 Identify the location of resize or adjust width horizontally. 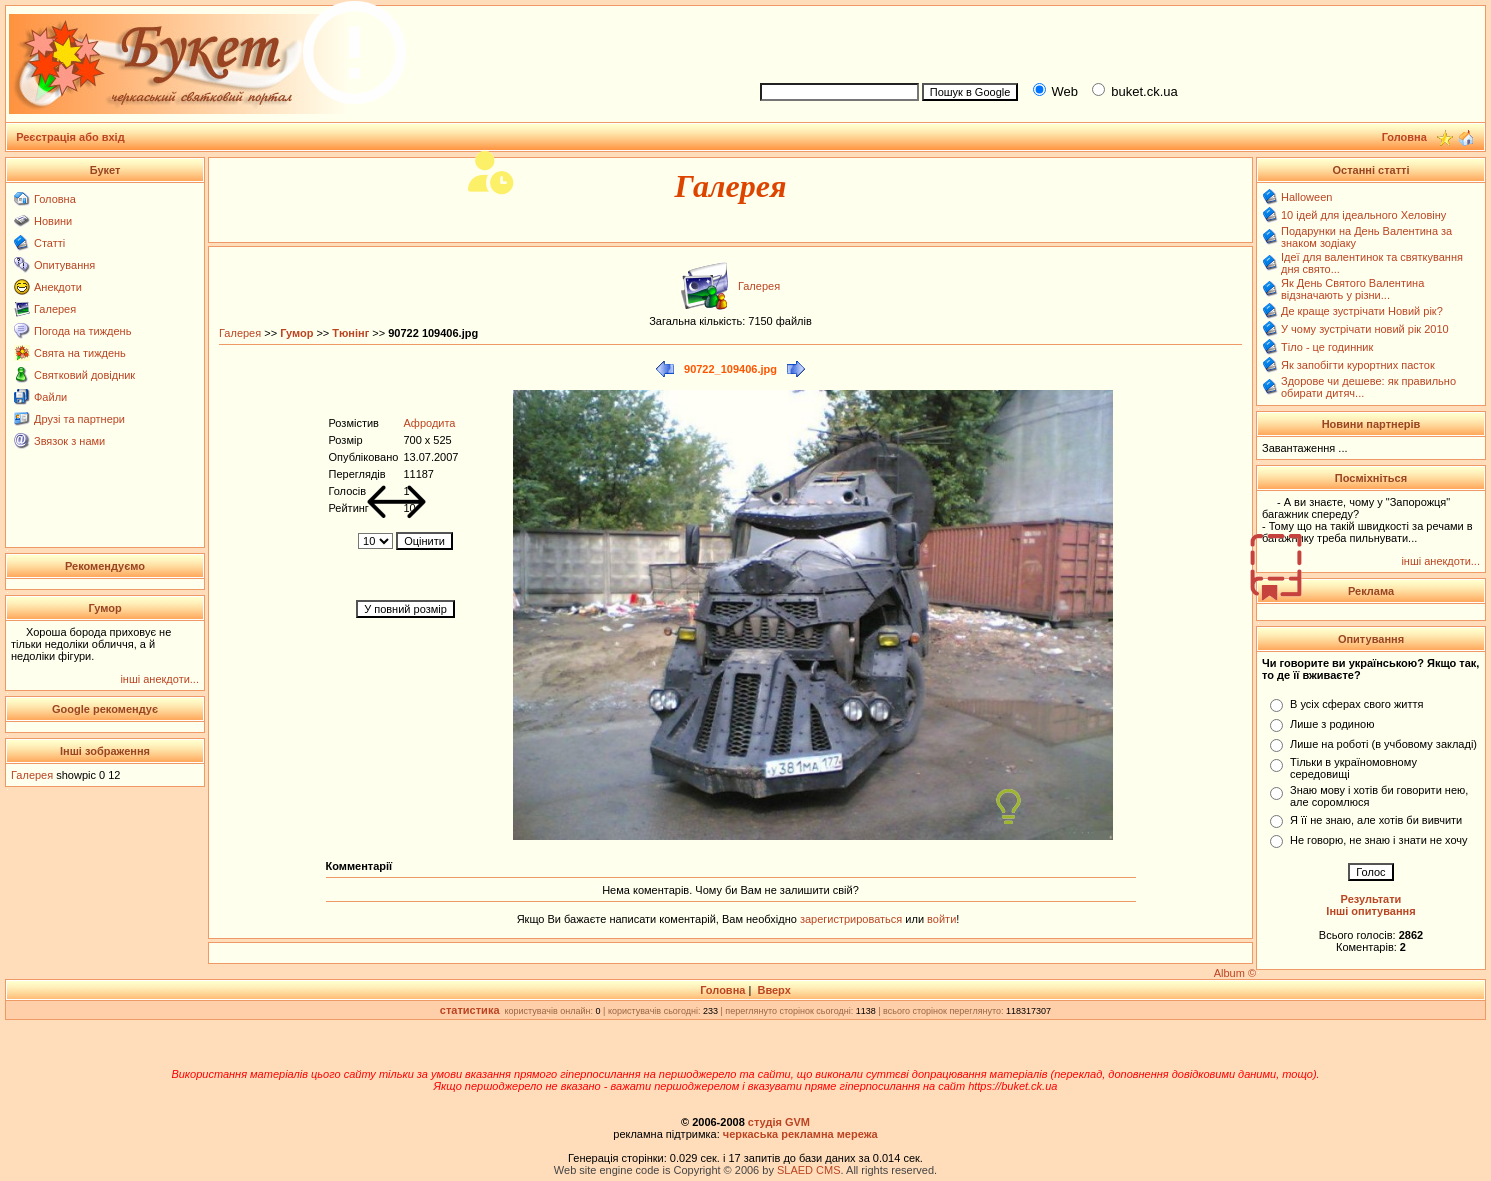
(396, 502).